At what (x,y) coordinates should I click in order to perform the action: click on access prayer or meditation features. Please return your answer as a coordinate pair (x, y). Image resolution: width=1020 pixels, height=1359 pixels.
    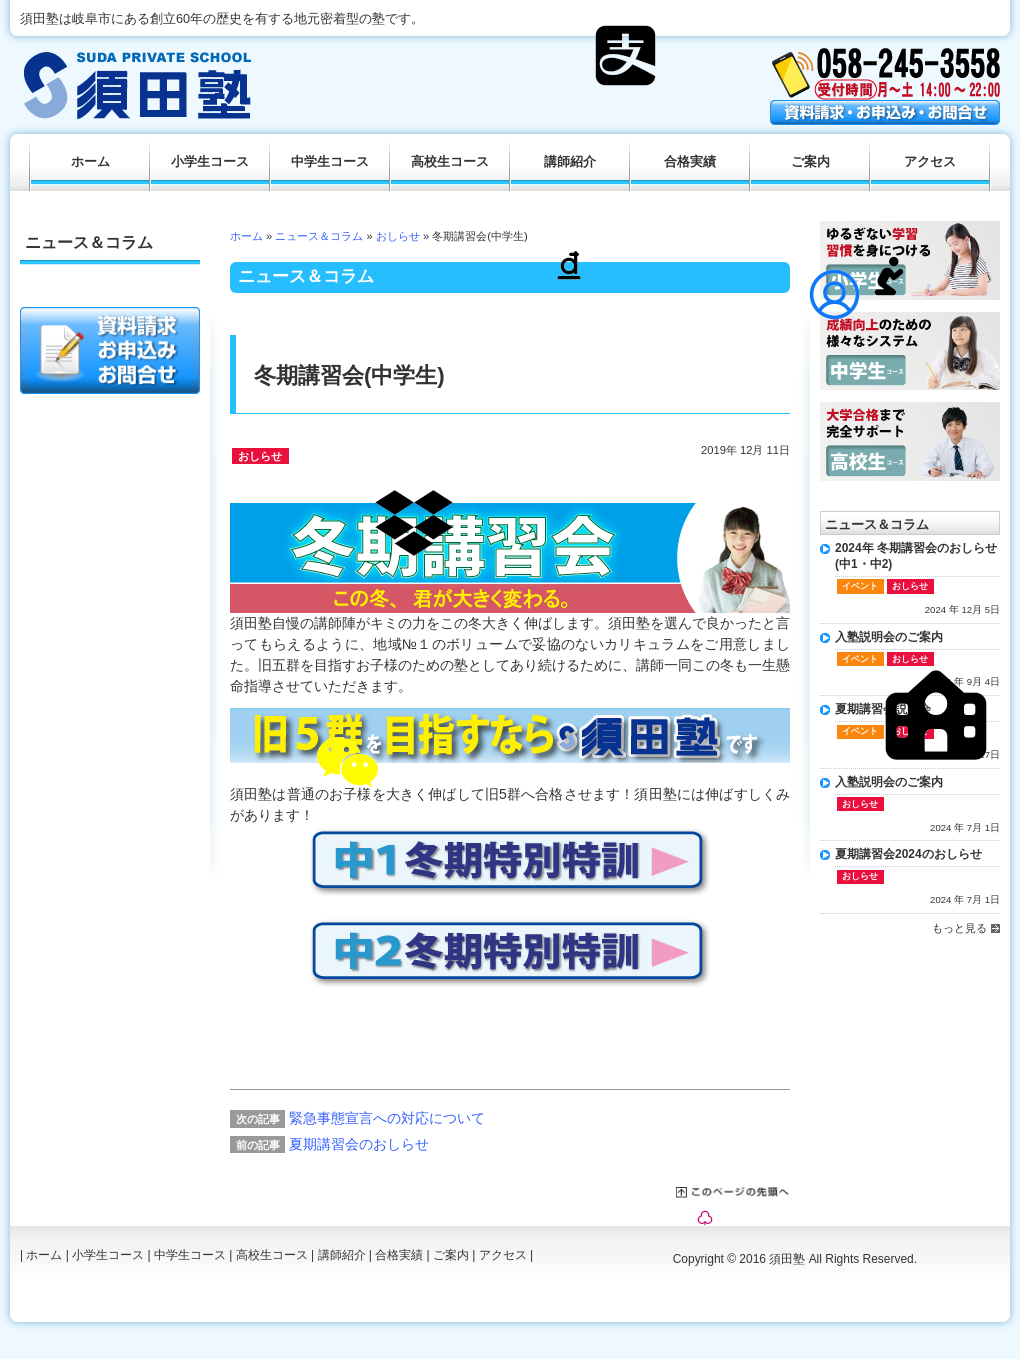
    Looking at the image, I should click on (889, 276).